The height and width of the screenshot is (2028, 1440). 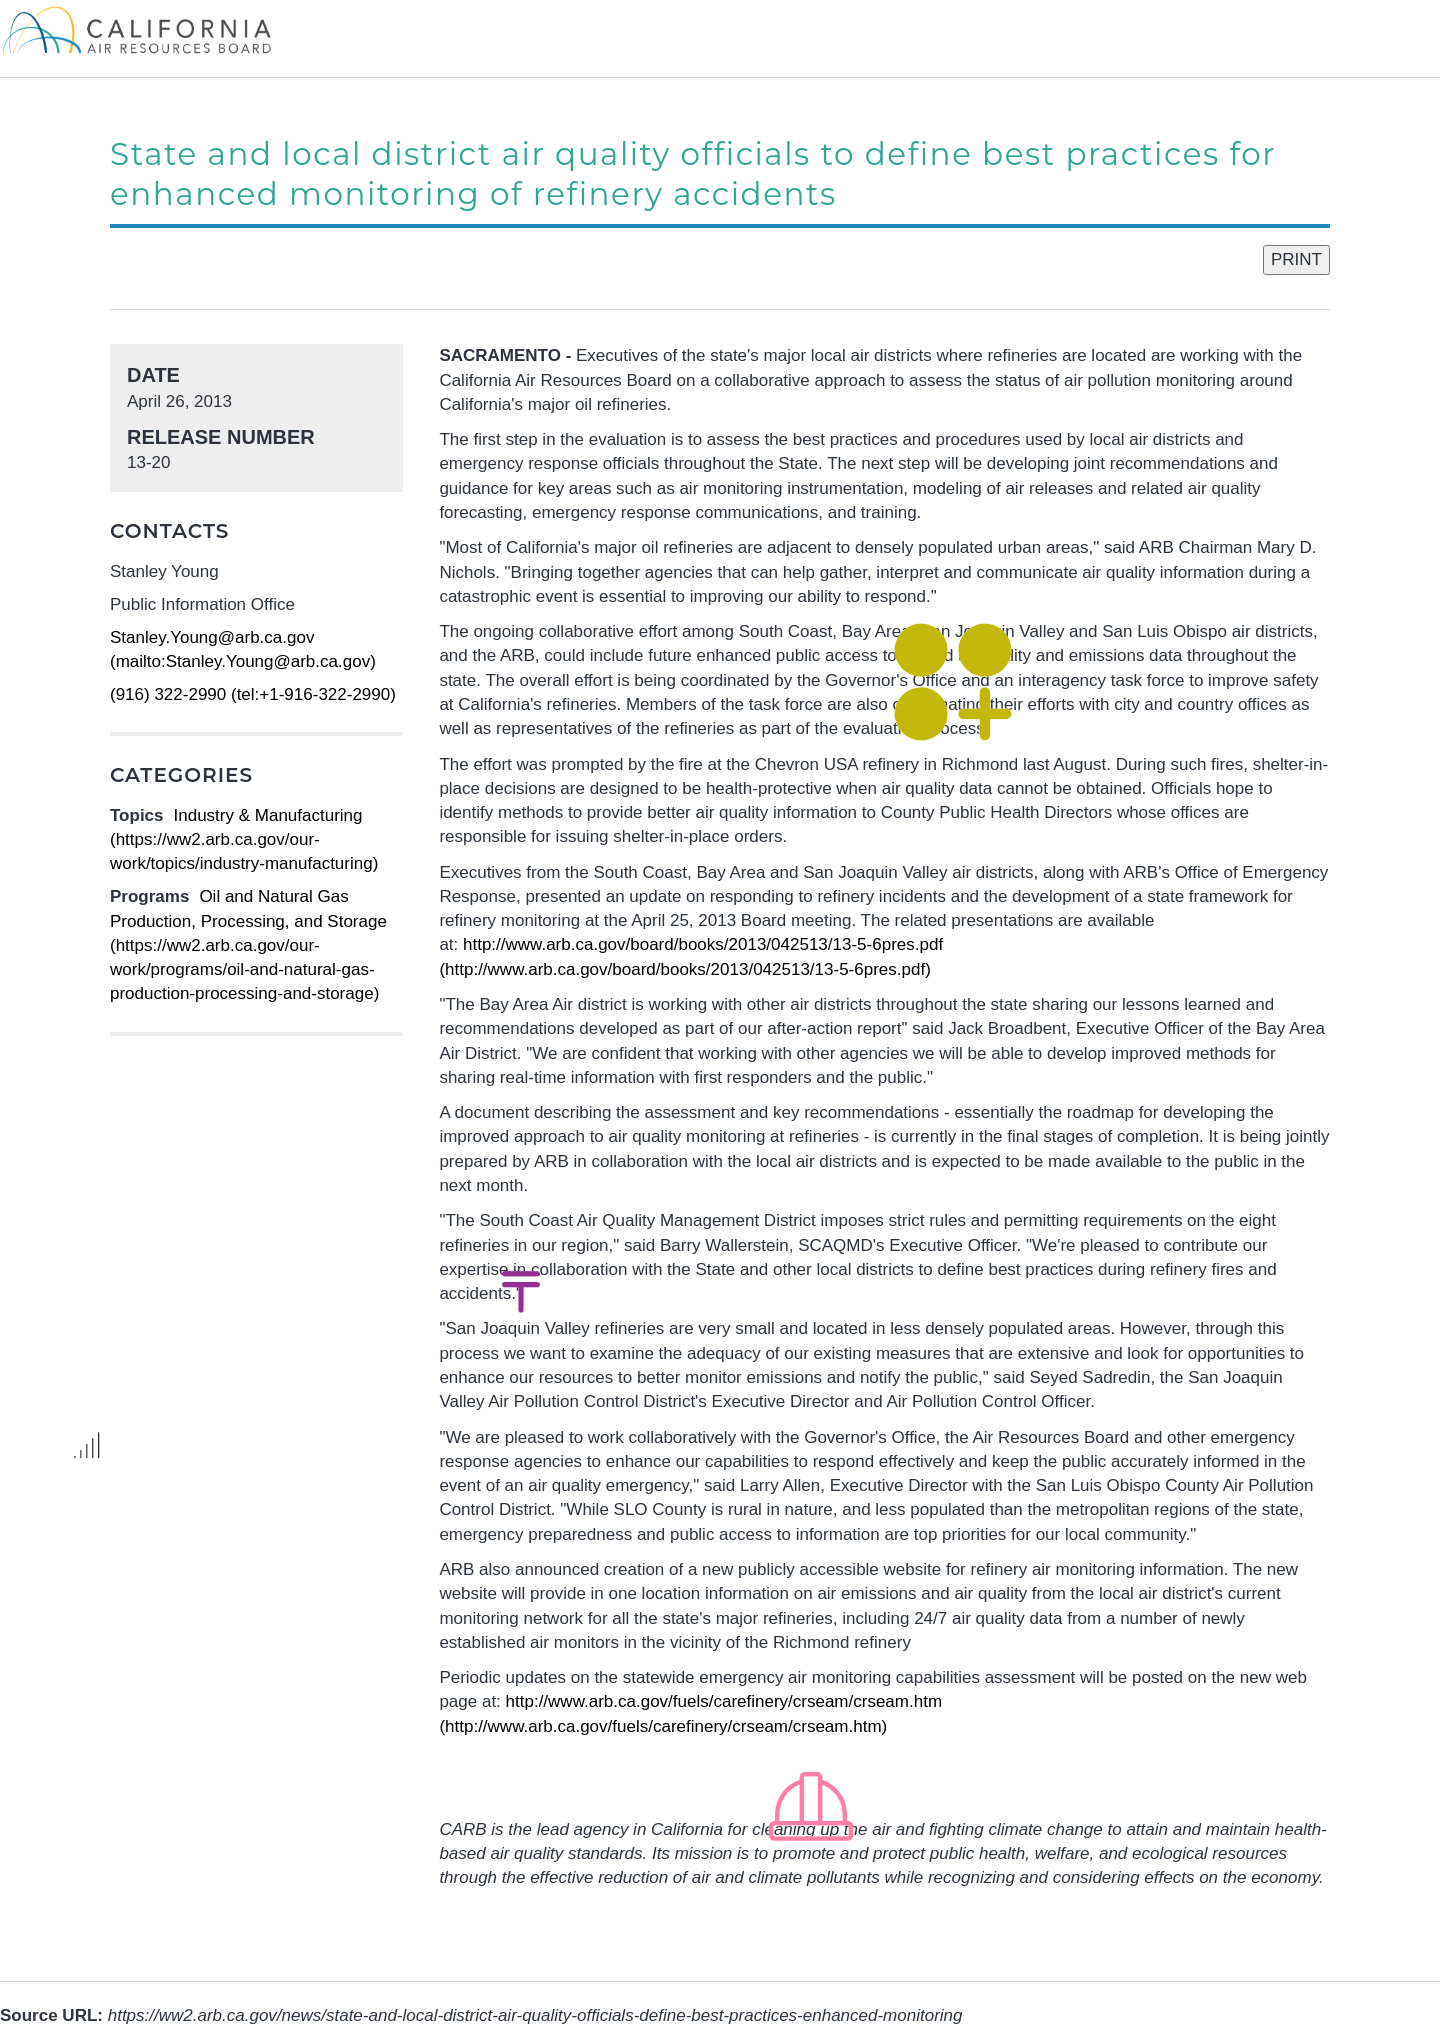 What do you see at coordinates (88, 1447) in the screenshot?
I see `indicates full cellular signal strength` at bounding box center [88, 1447].